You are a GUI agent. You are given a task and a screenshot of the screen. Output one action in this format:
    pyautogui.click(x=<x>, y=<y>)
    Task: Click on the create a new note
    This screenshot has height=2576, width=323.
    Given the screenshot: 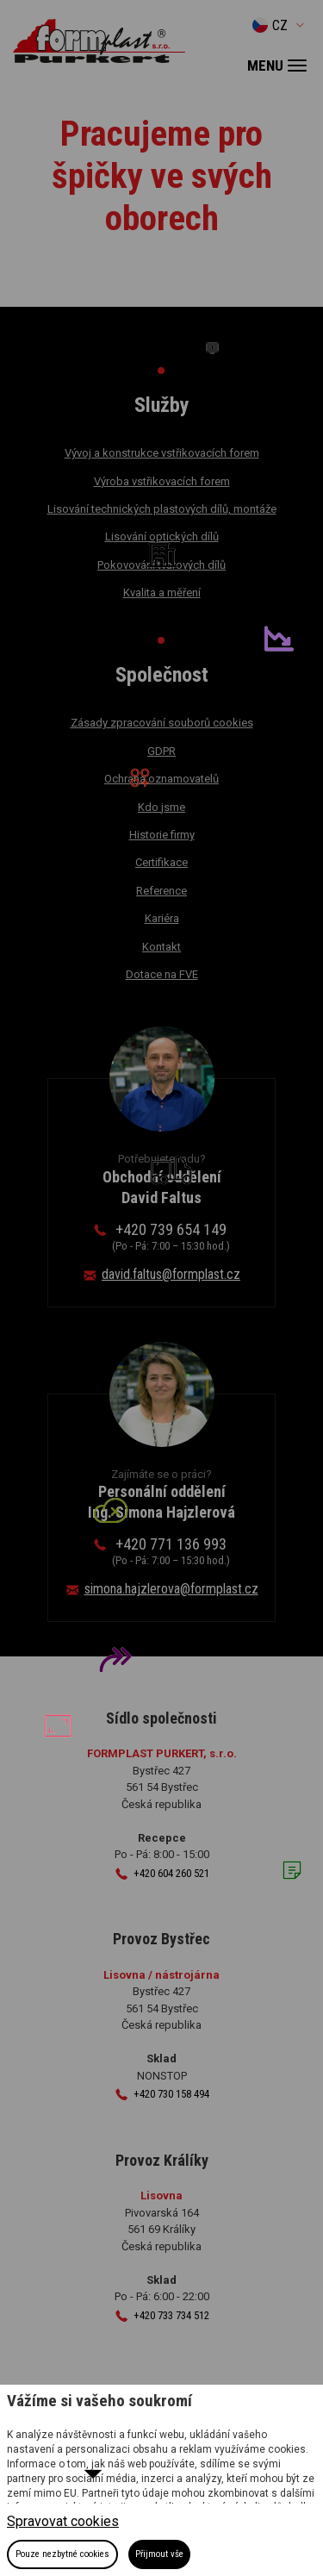 What is the action you would take?
    pyautogui.click(x=292, y=1870)
    